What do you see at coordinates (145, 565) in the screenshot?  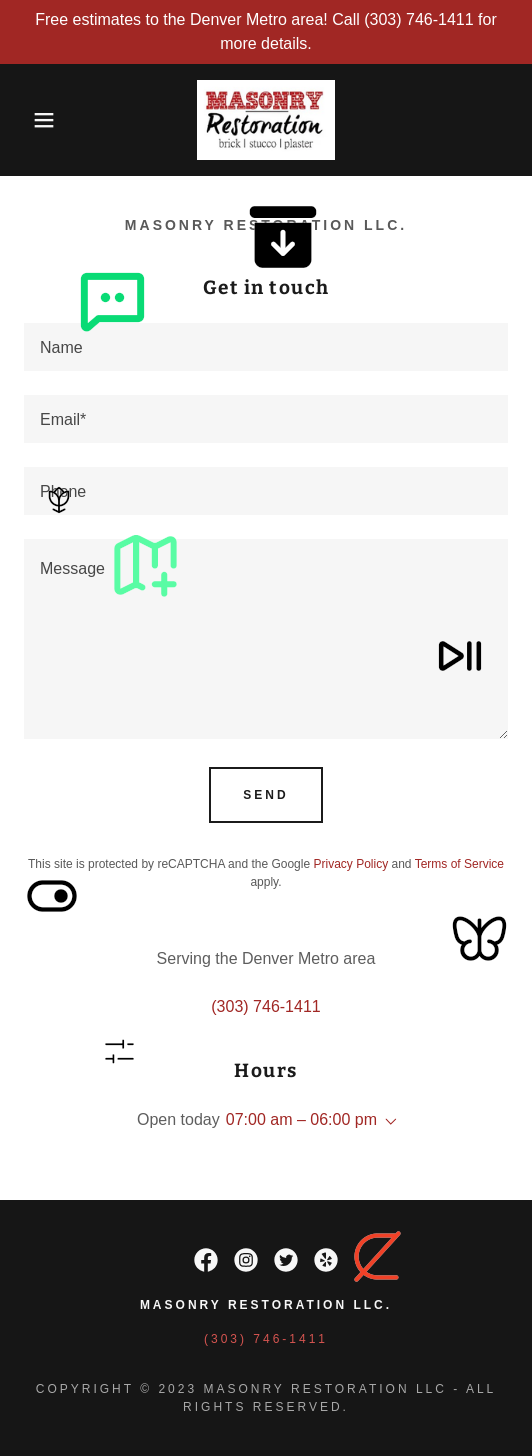 I see `add a new location to the map` at bounding box center [145, 565].